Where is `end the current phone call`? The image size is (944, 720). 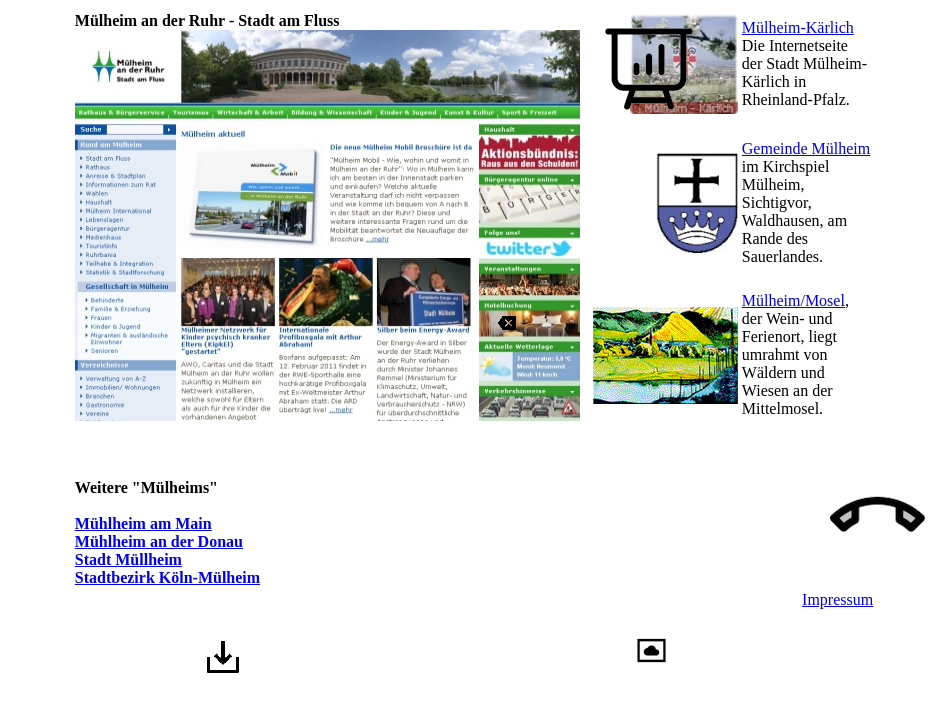 end the current phone call is located at coordinates (877, 516).